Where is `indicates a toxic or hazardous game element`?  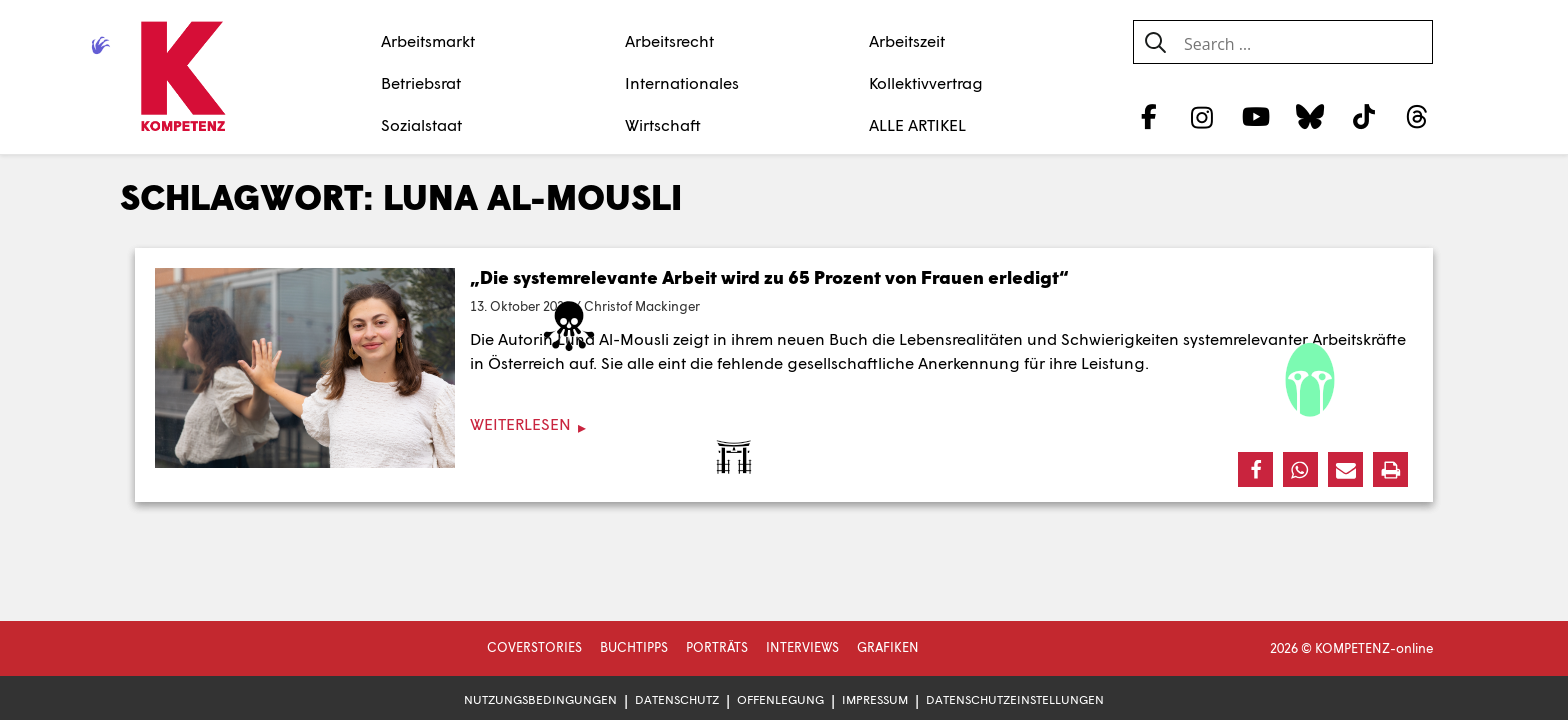
indicates a toxic or hazardous game element is located at coordinates (569, 326).